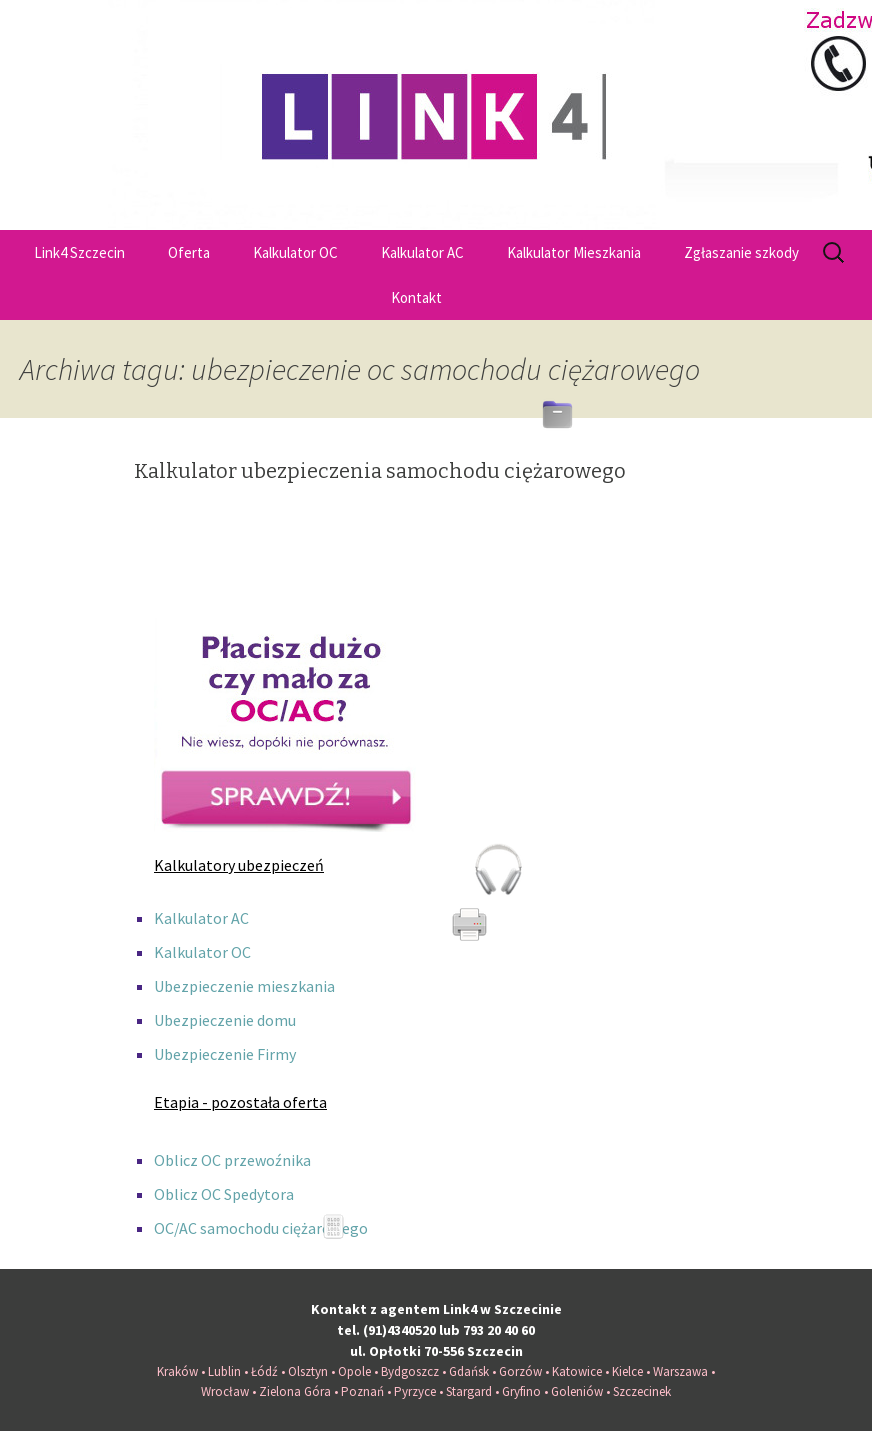 The height and width of the screenshot is (1431, 872). What do you see at coordinates (469, 924) in the screenshot?
I see `access printer settings and devices` at bounding box center [469, 924].